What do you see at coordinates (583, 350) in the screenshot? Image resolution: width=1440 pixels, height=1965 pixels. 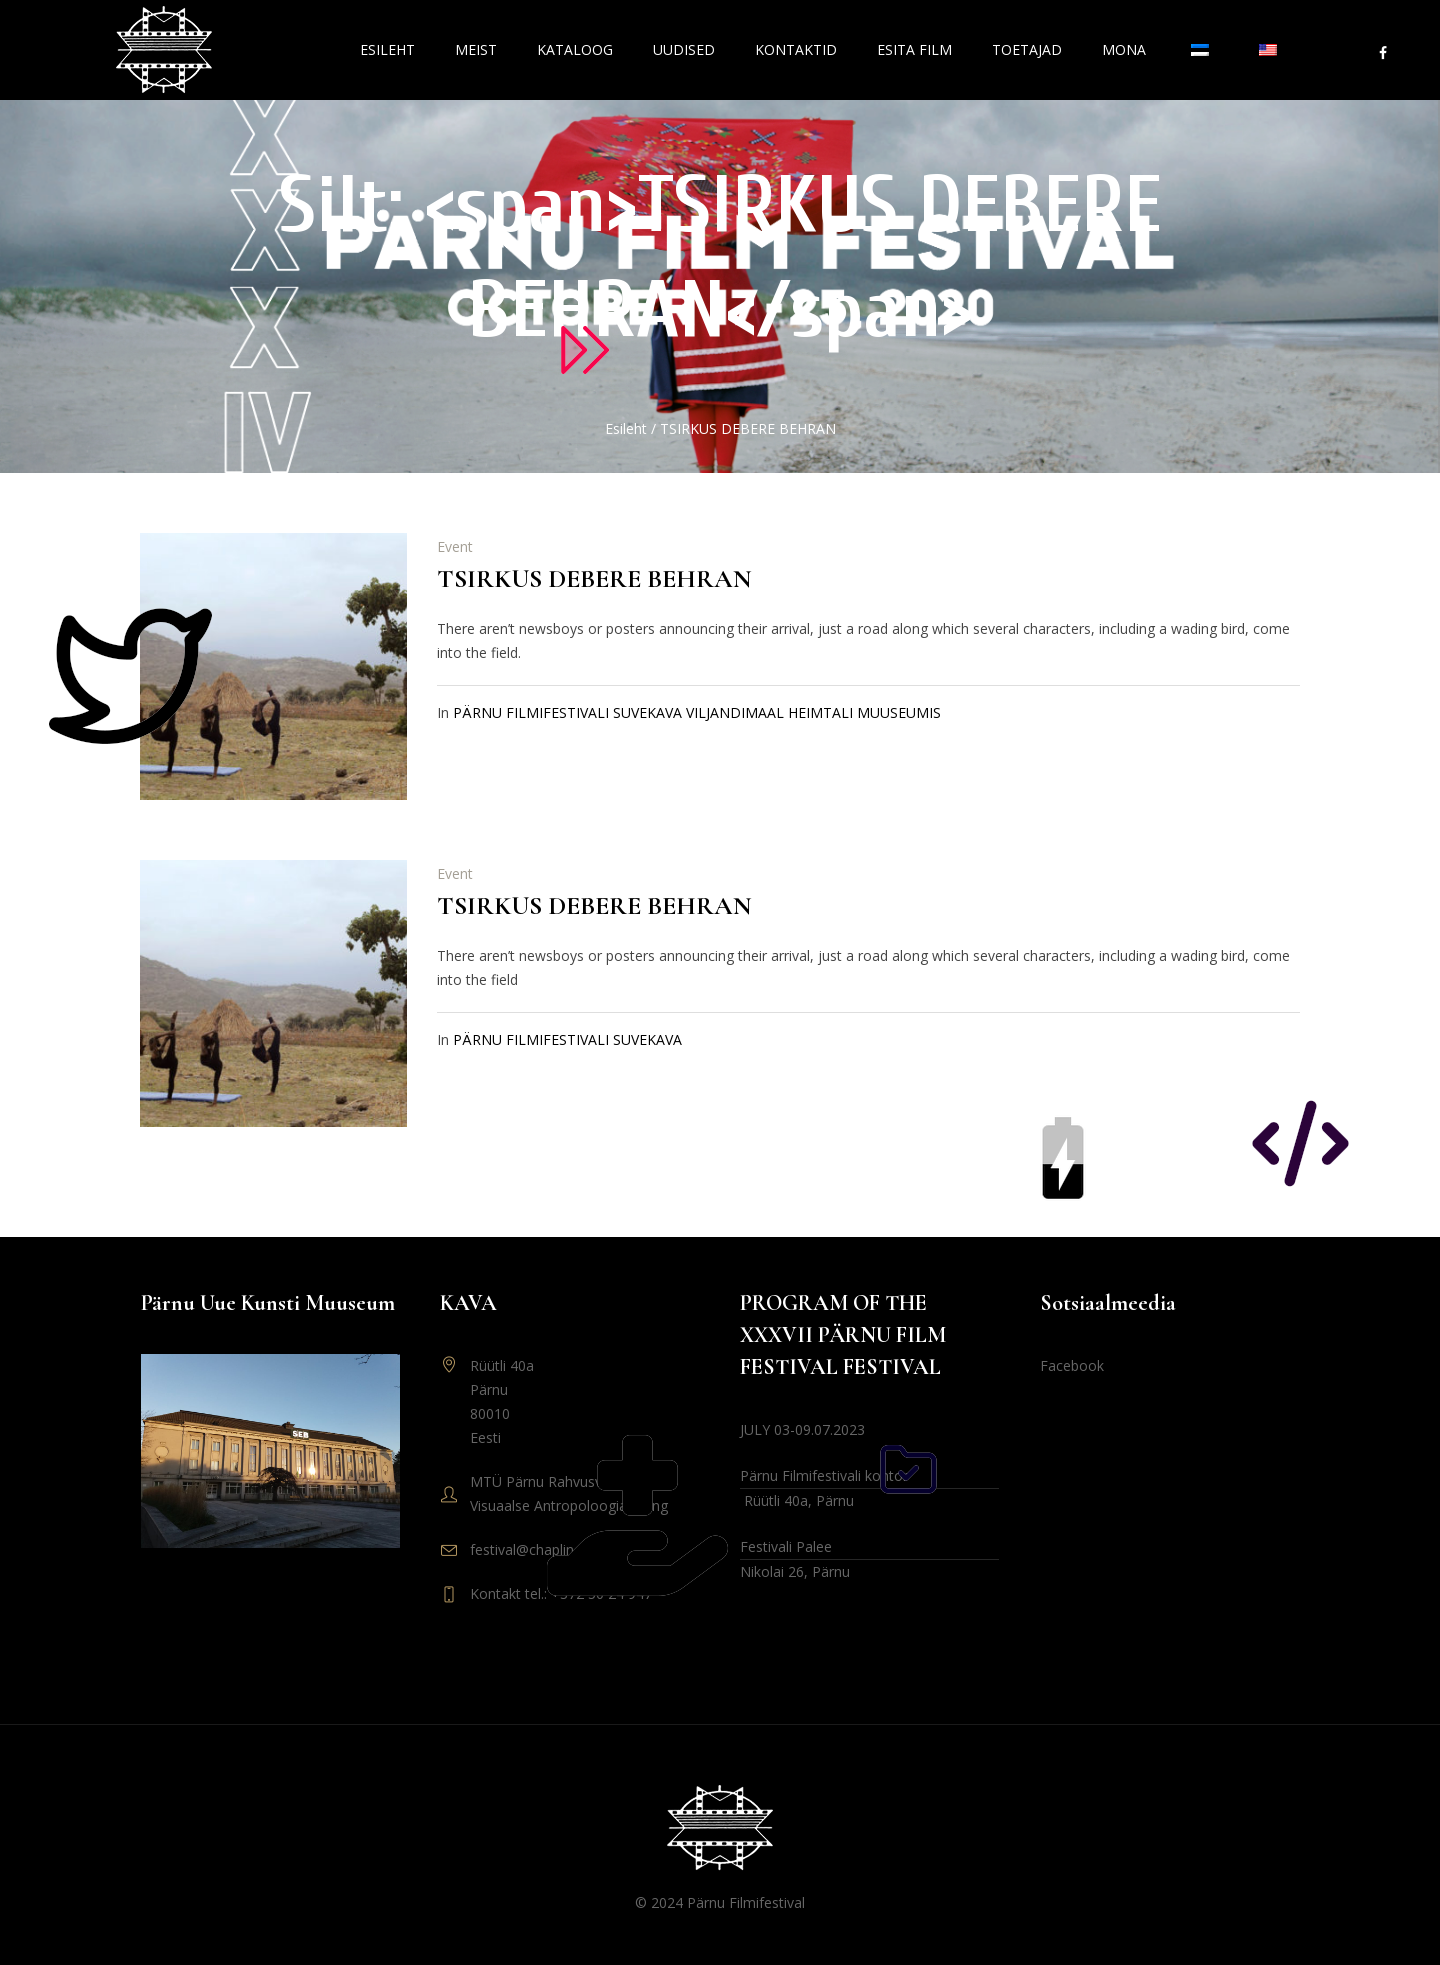 I see `skip forward or advance to next item` at bounding box center [583, 350].